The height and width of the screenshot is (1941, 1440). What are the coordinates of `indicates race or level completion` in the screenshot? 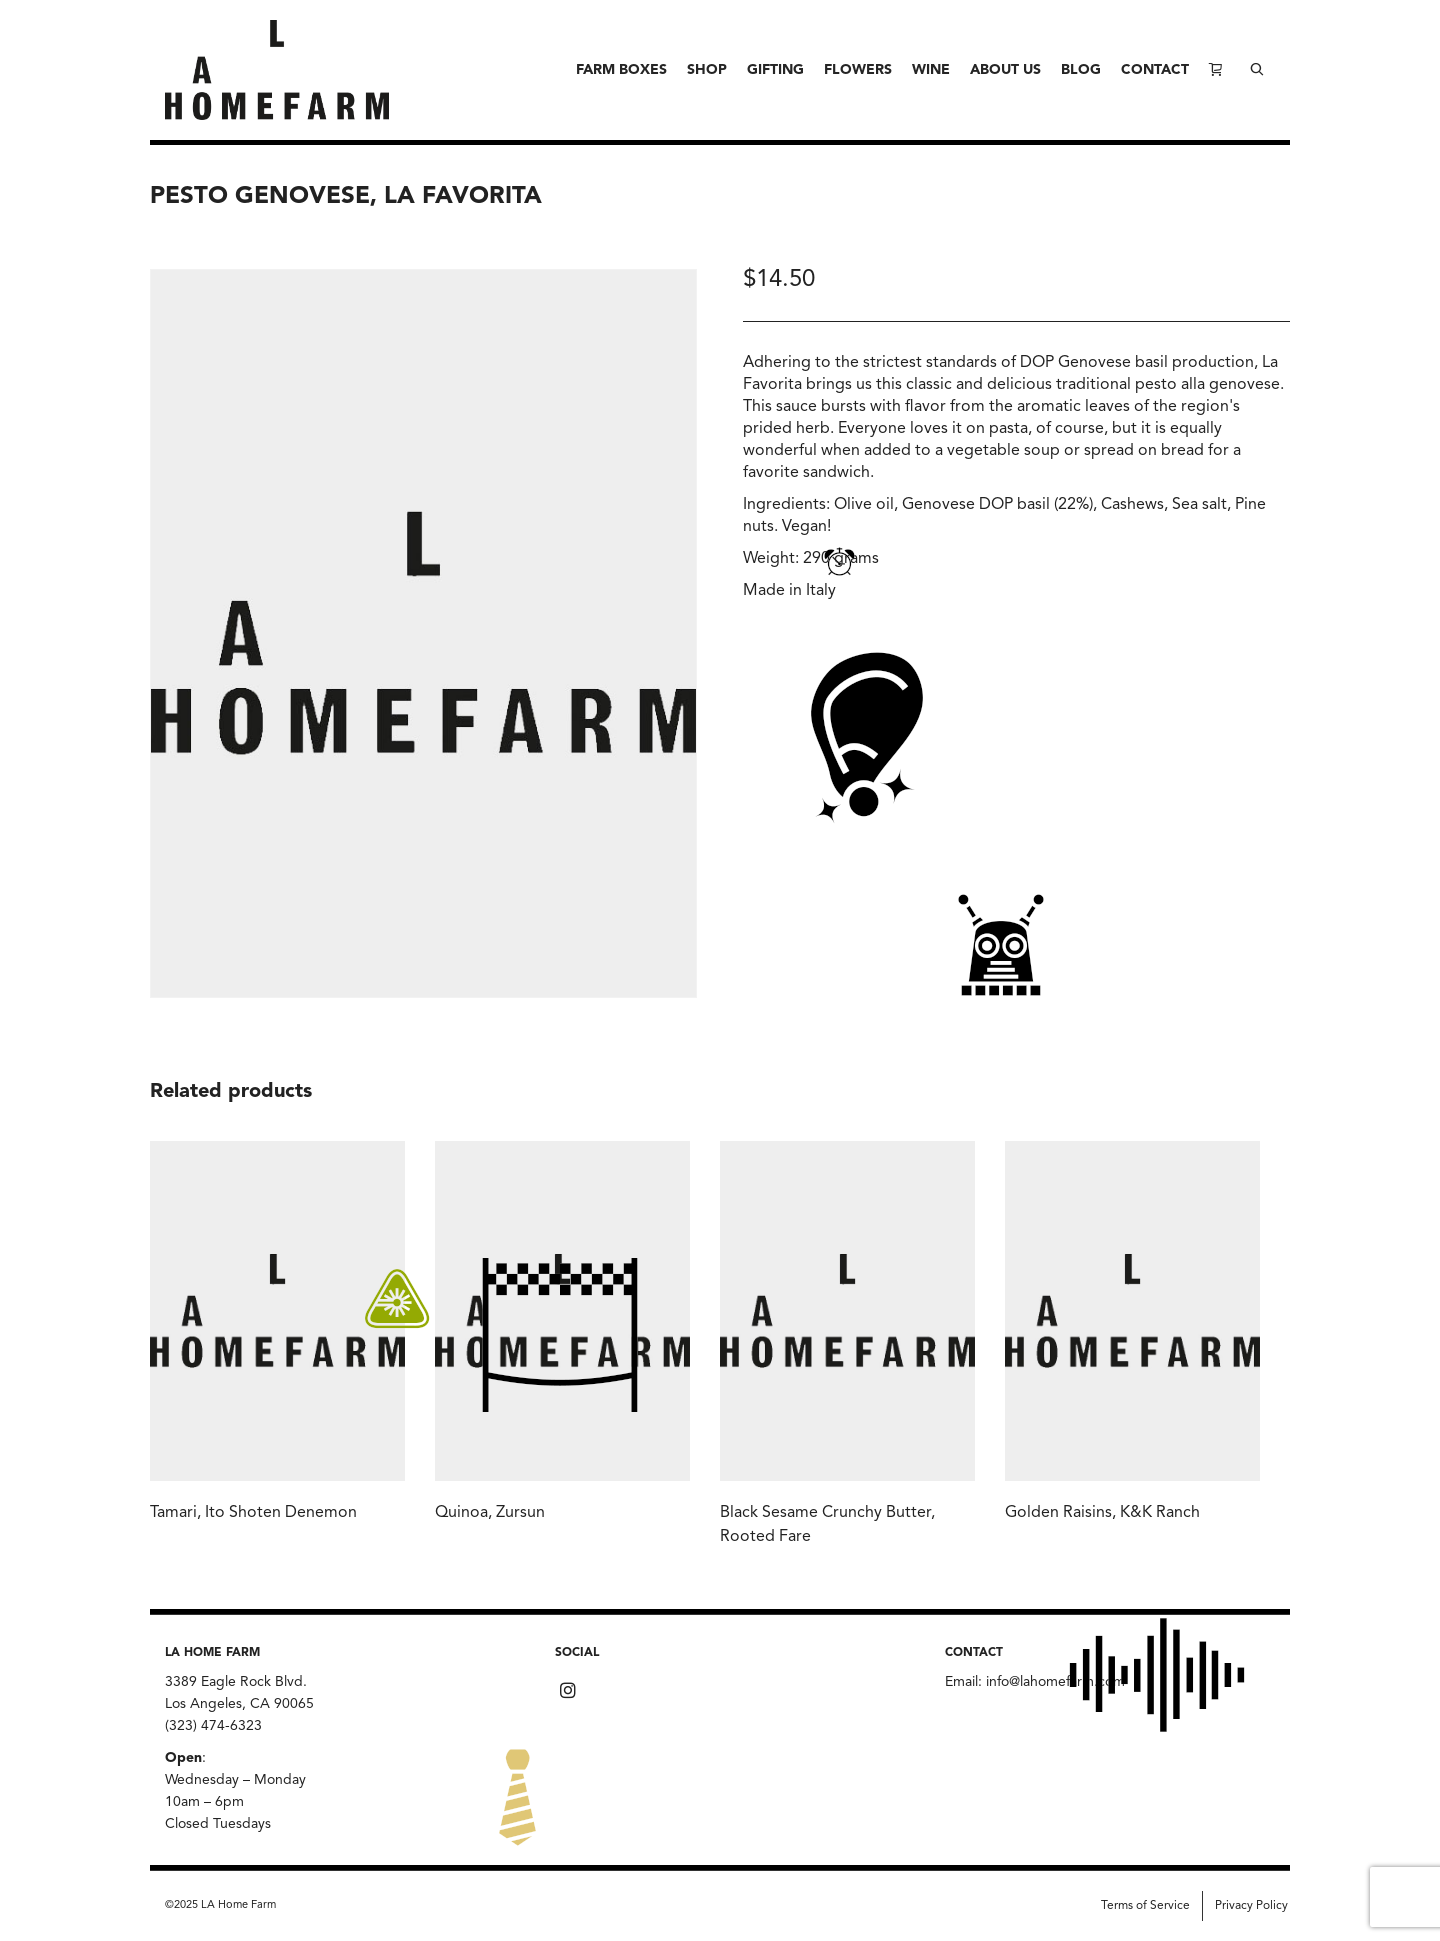 It's located at (560, 1335).